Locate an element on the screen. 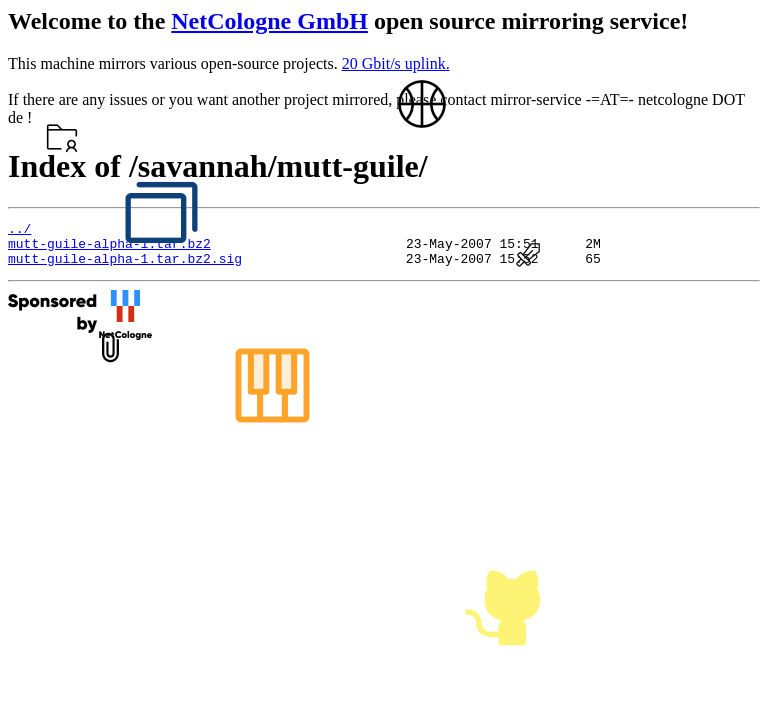  view stacked cards or layers is located at coordinates (161, 212).